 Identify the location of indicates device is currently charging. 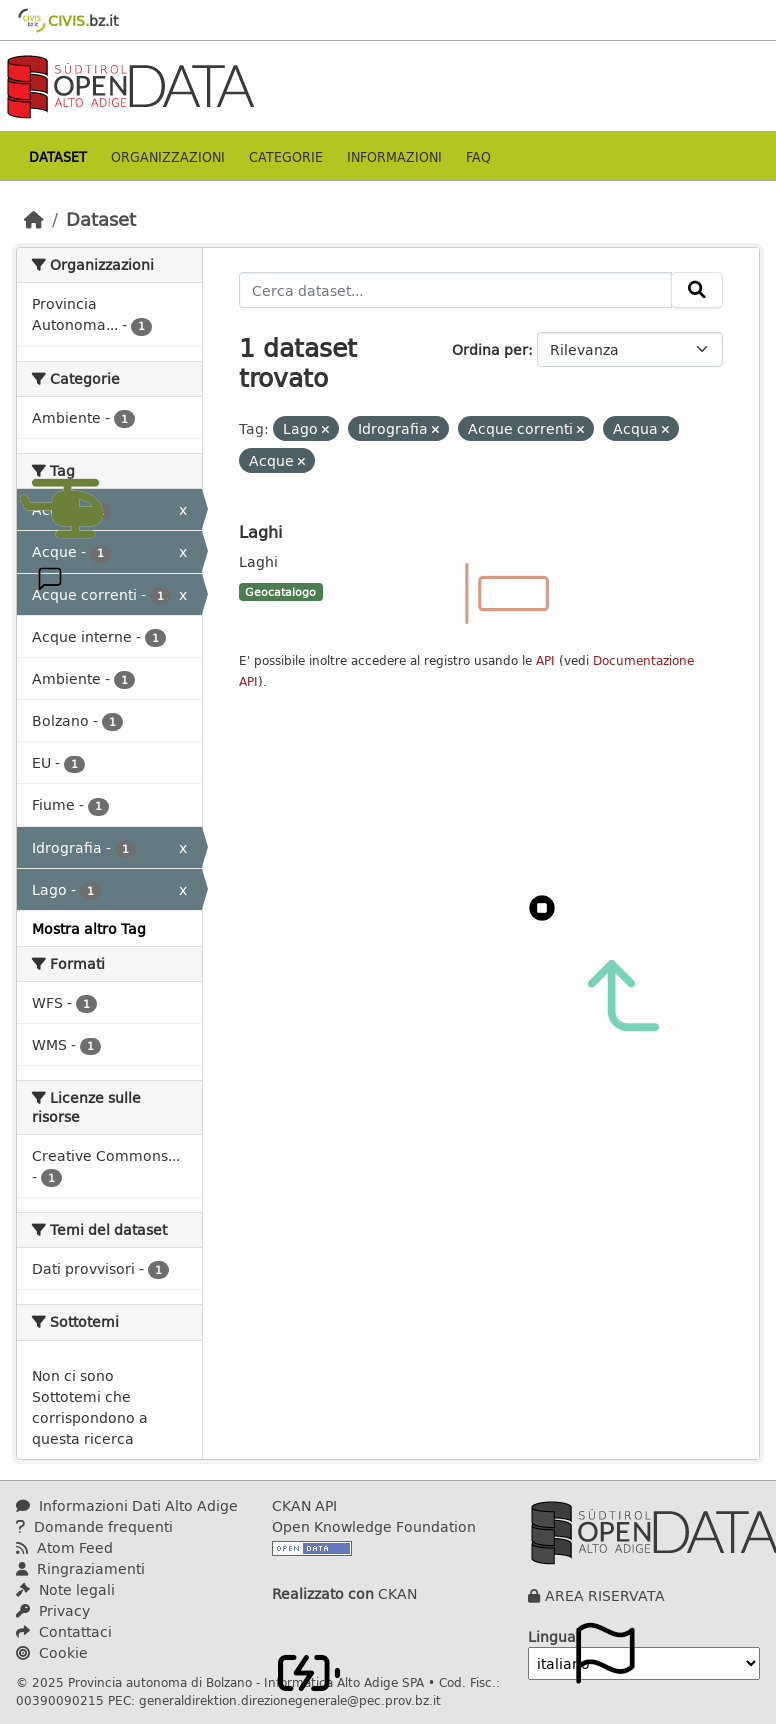
(309, 1673).